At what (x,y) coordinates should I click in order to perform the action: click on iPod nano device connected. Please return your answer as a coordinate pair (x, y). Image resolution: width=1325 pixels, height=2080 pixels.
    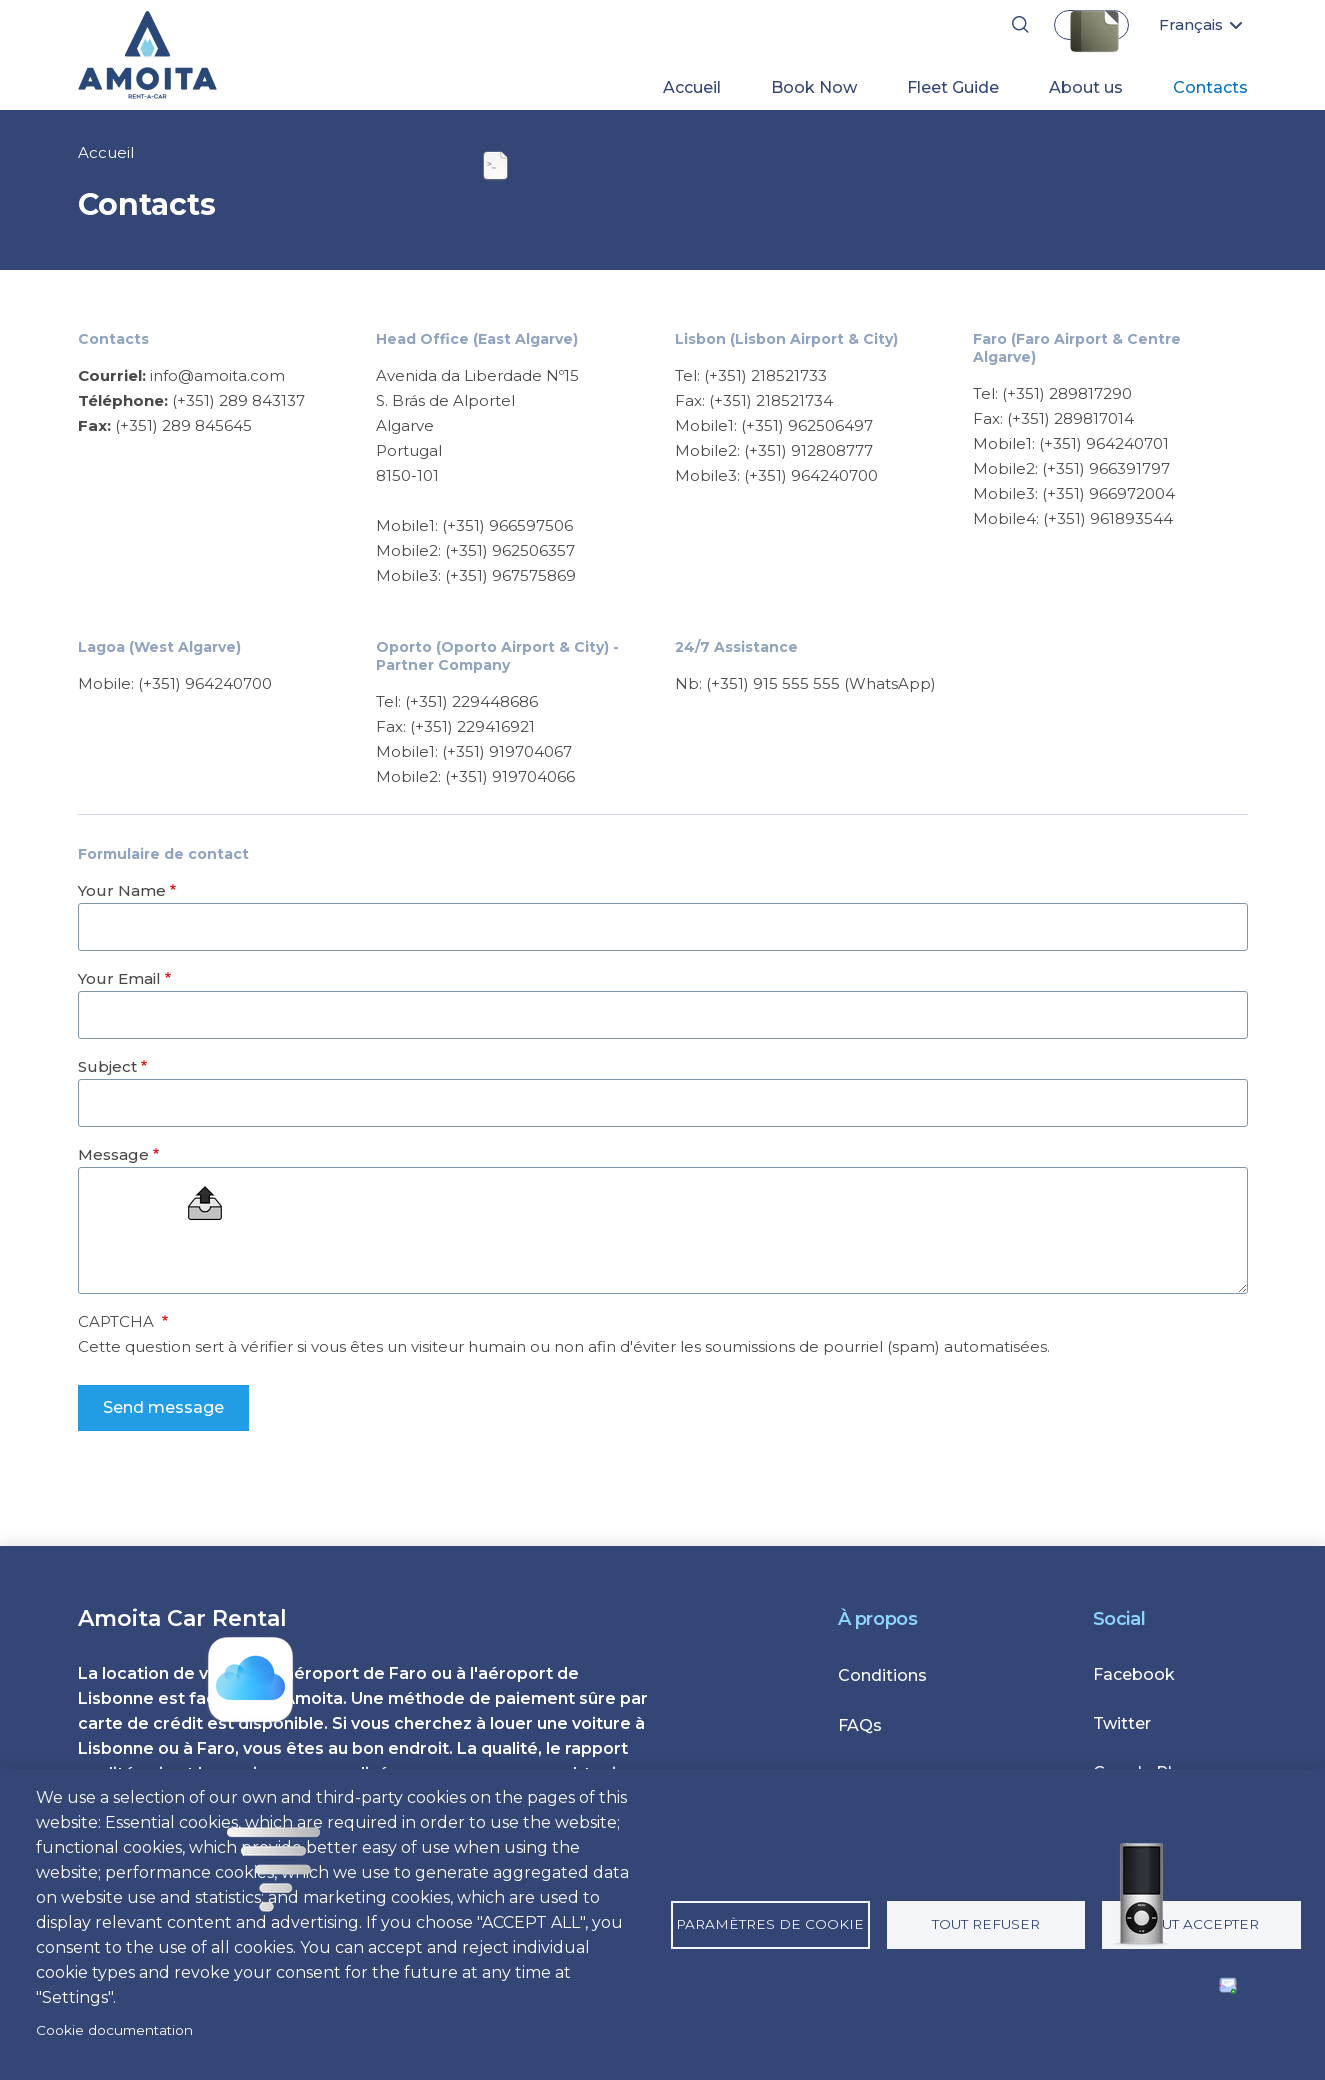
    Looking at the image, I should click on (1141, 1895).